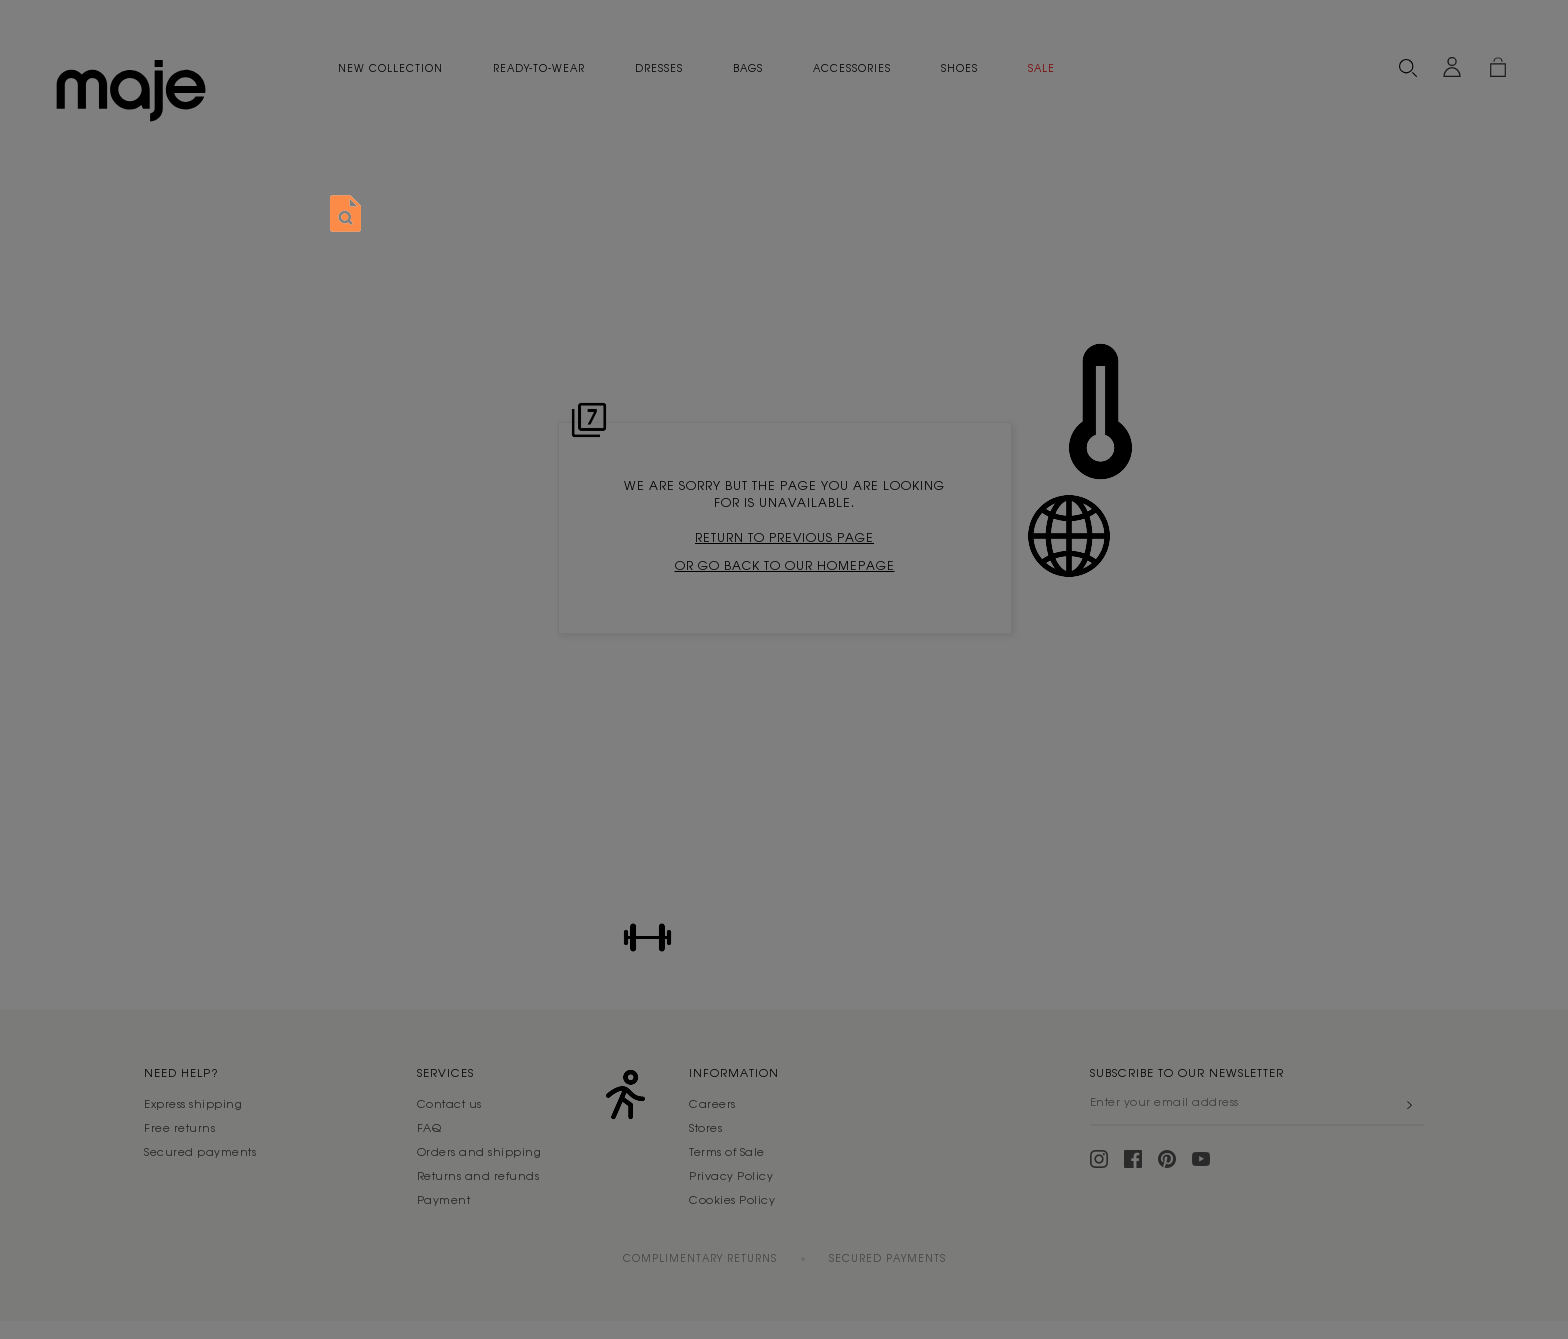  Describe the element at coordinates (1069, 536) in the screenshot. I see `access website or browse the web` at that location.